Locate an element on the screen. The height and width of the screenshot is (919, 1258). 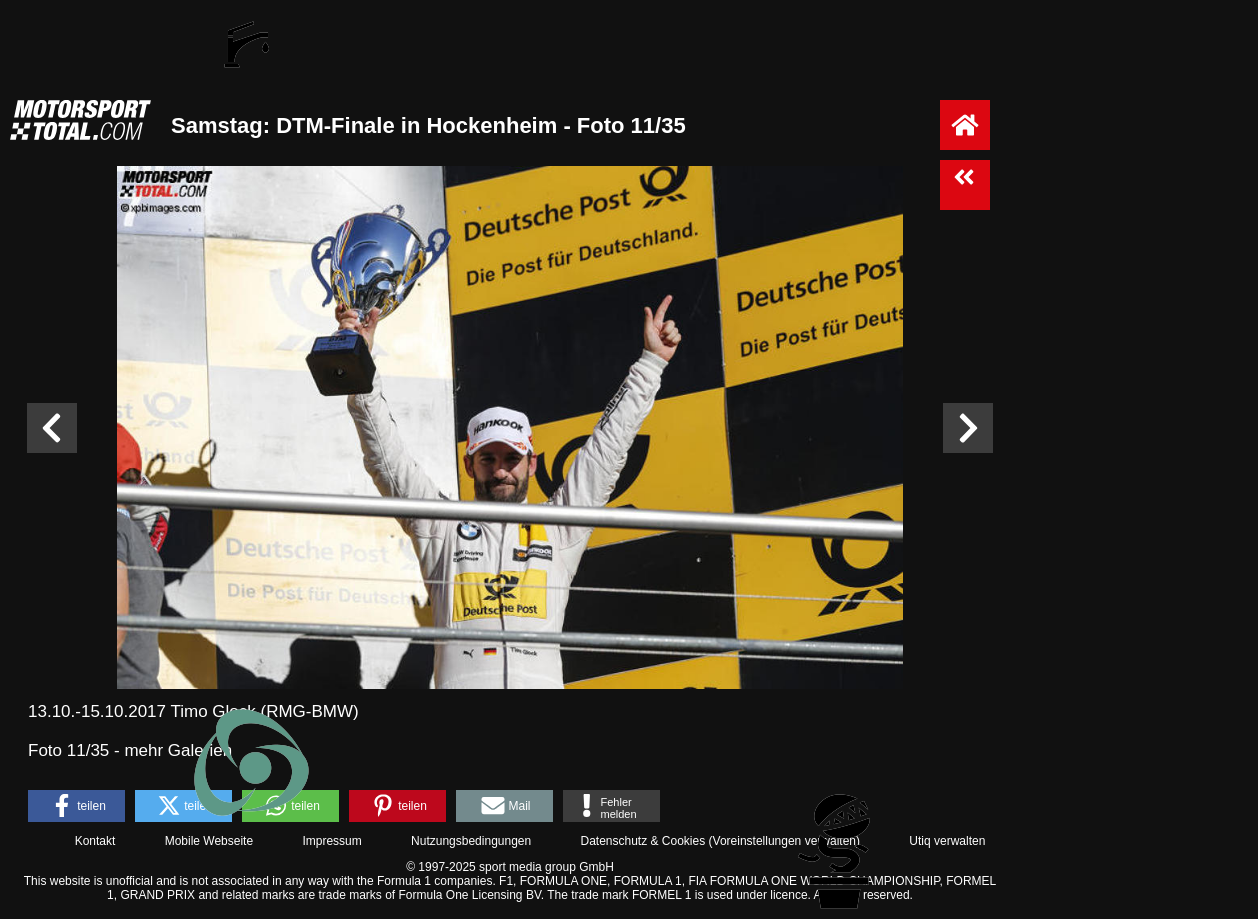
represents a carnivorous plant item or creature in a game is located at coordinates (839, 851).